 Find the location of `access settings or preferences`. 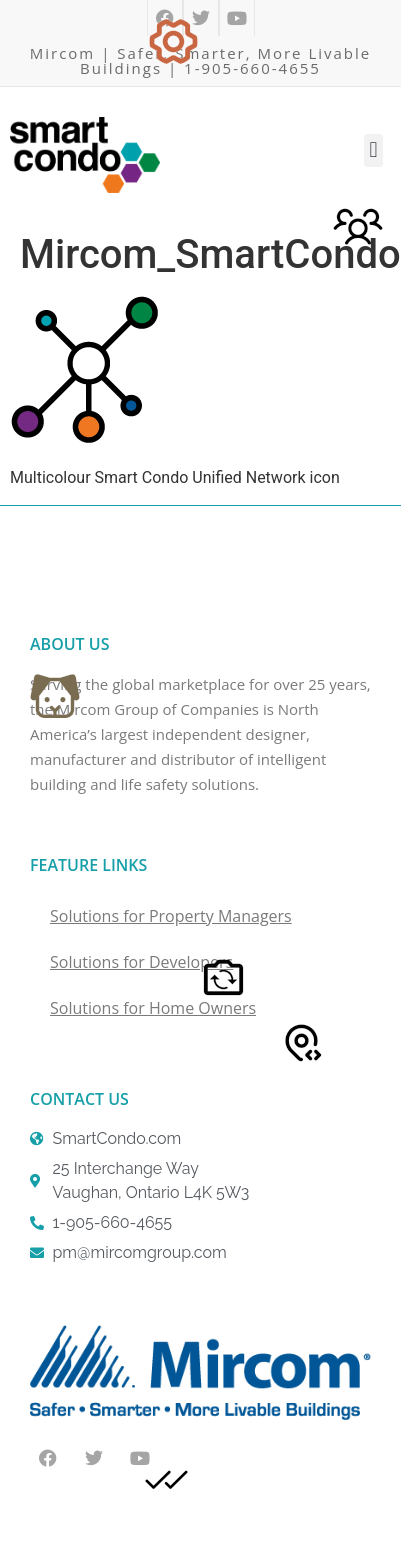

access settings or preferences is located at coordinates (173, 41).